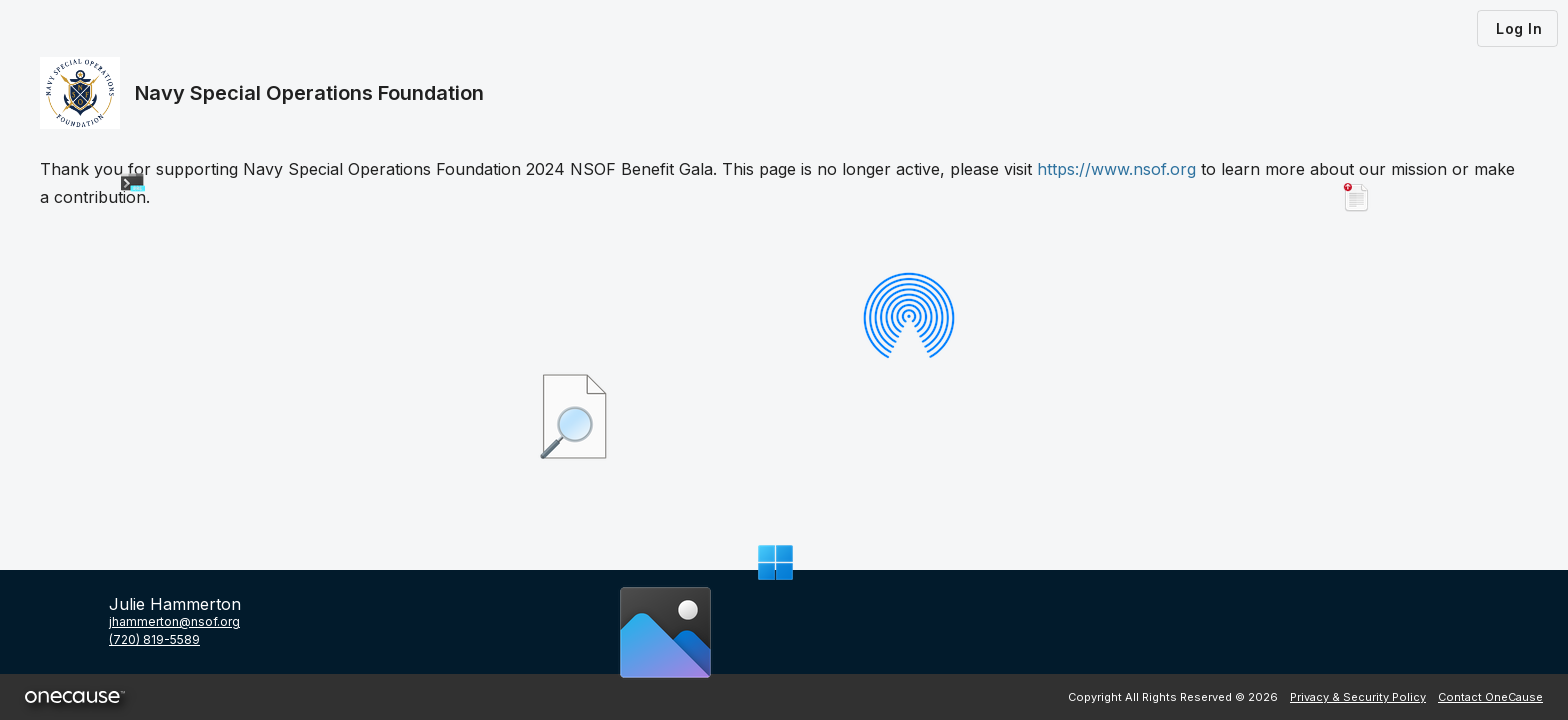  I want to click on open the Windows start menu, so click(775, 562).